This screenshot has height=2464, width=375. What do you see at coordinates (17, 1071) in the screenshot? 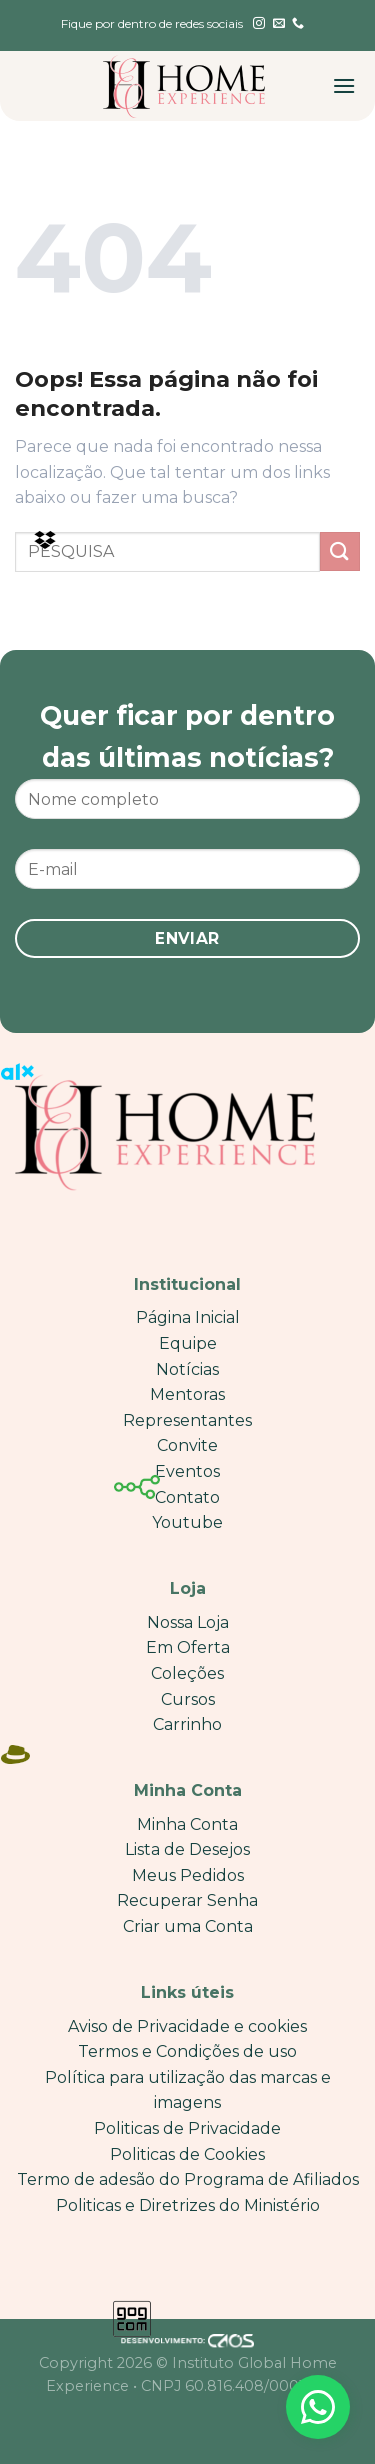
I see `alx brand logo` at bounding box center [17, 1071].